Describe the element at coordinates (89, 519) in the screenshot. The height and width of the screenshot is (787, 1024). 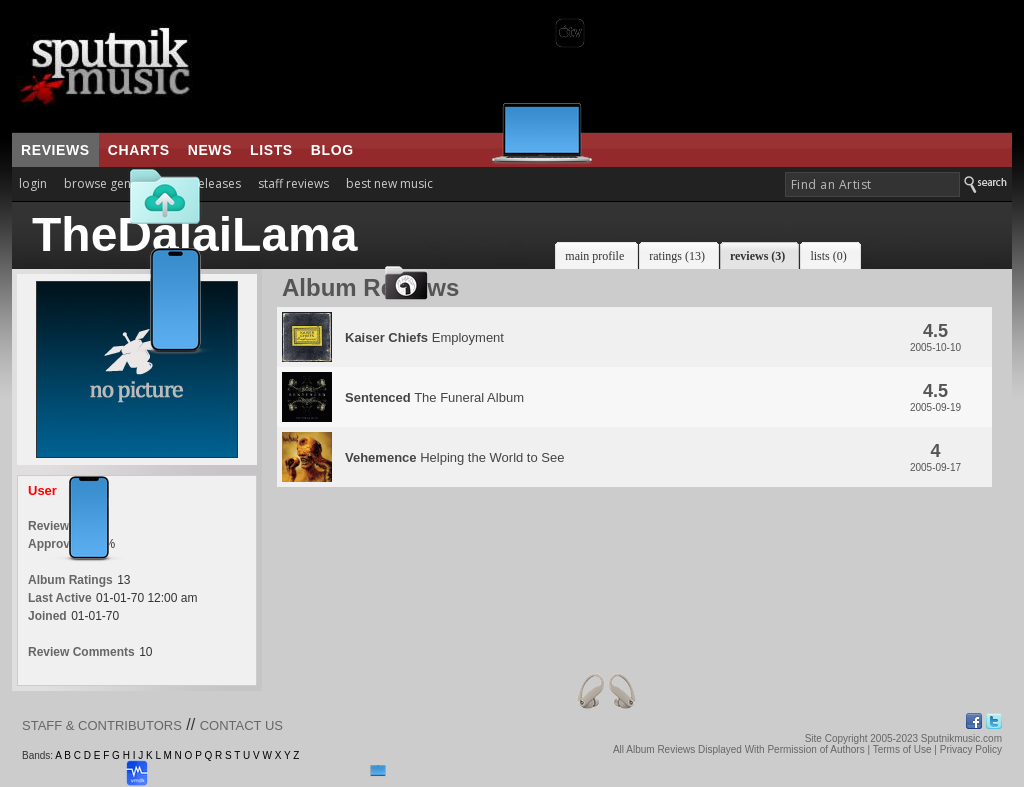
I see `iPhone 12 device icon` at that location.